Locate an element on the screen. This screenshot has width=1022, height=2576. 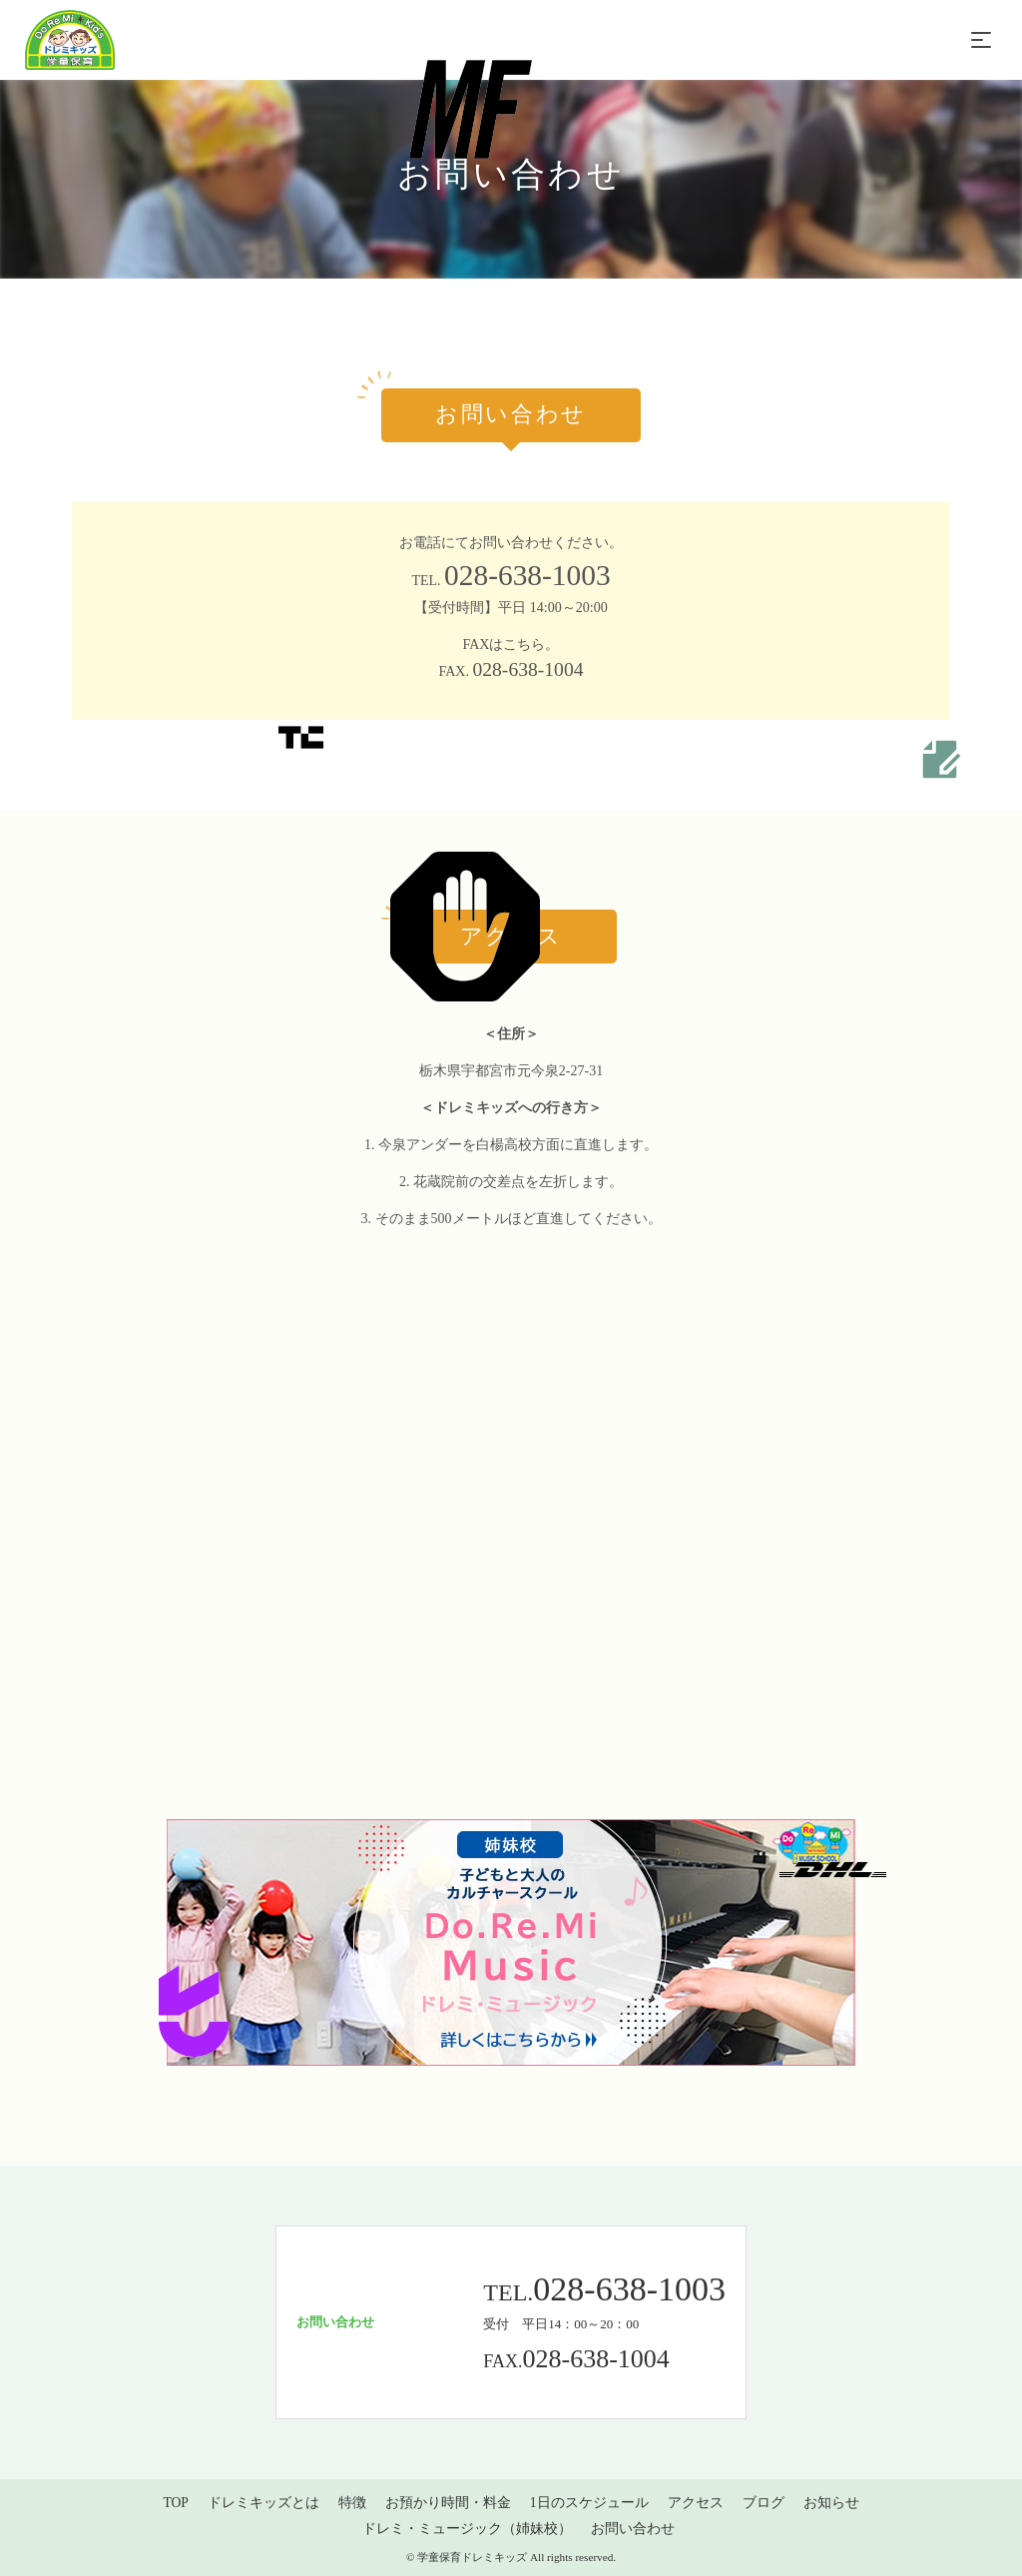
adblock browser extension logo is located at coordinates (465, 927).